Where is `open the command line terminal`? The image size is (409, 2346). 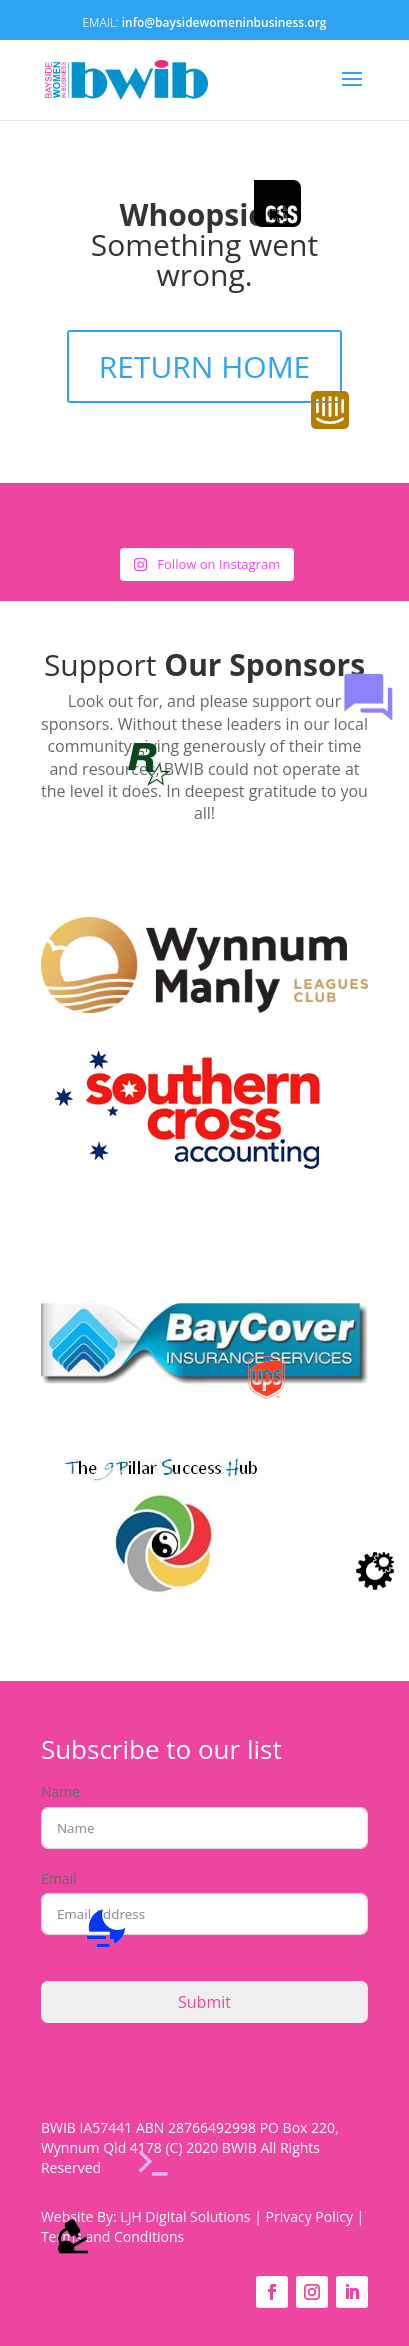
open the command line terminal is located at coordinates (153, 2161).